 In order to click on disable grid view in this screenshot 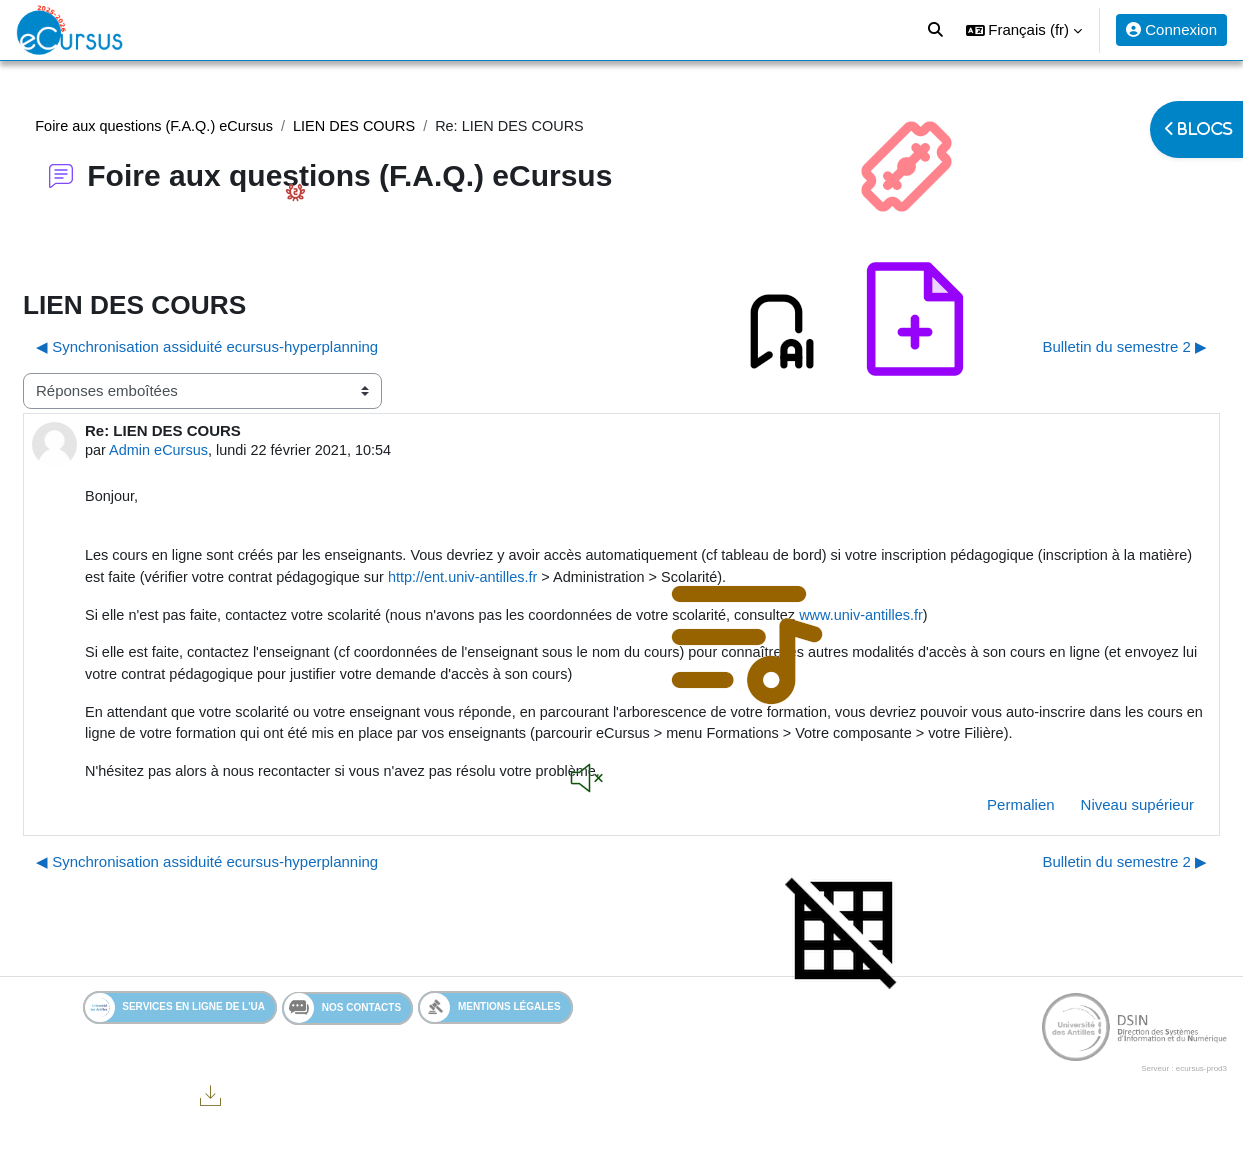, I will do `click(843, 930)`.